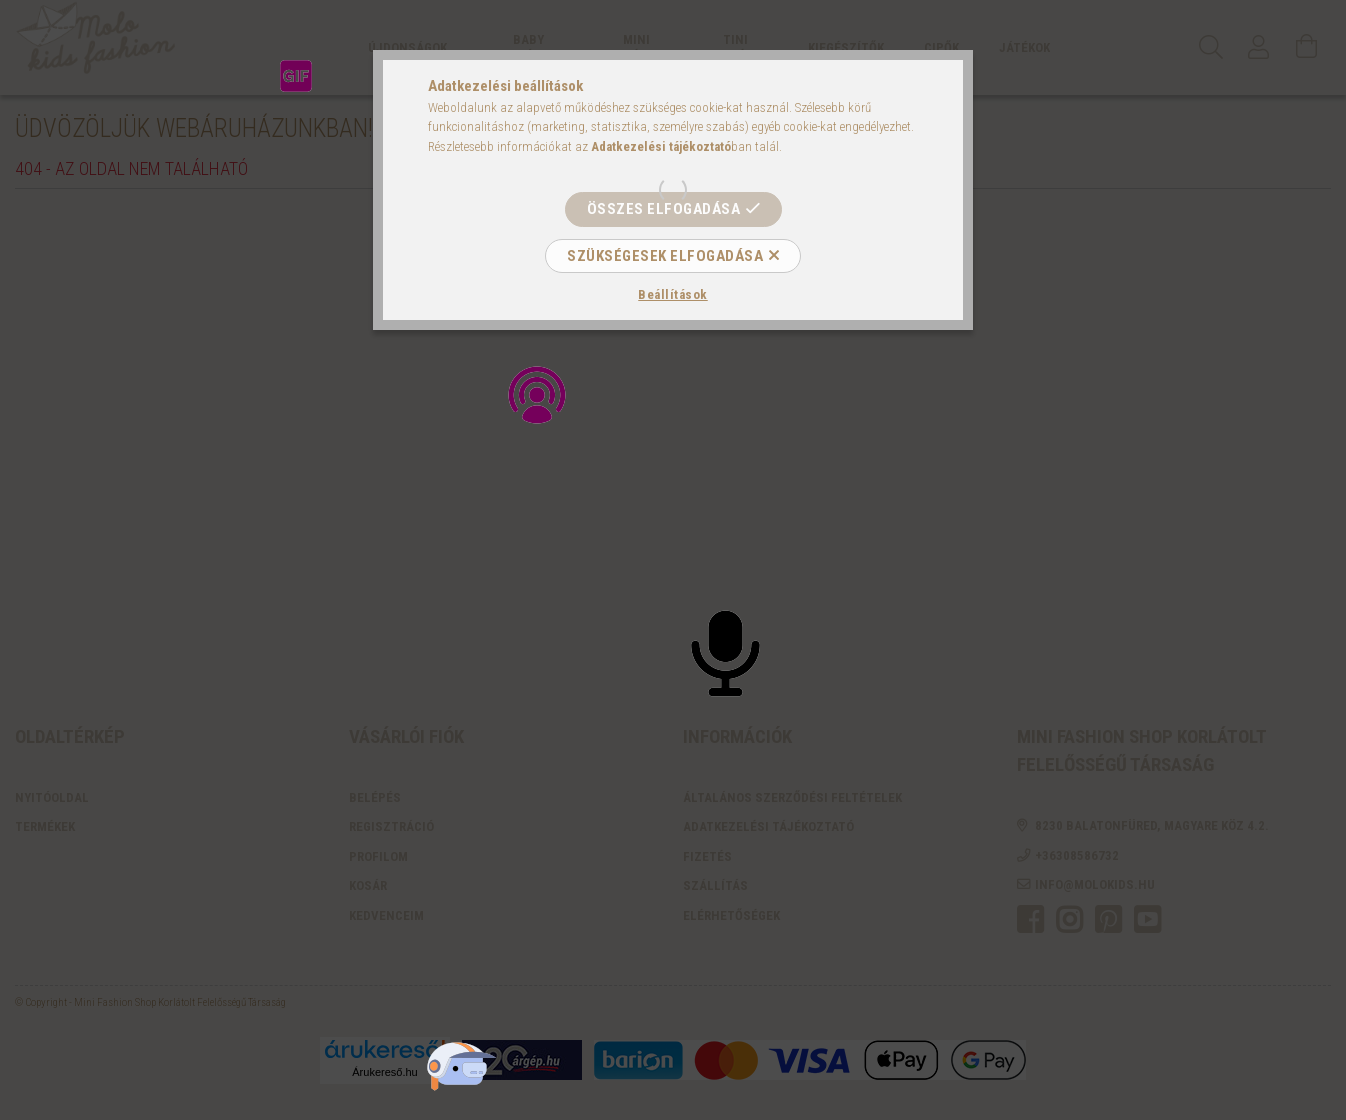 Image resolution: width=1346 pixels, height=1120 pixels. What do you see at coordinates (462, 1066) in the screenshot?
I see `discord early supporter badge` at bounding box center [462, 1066].